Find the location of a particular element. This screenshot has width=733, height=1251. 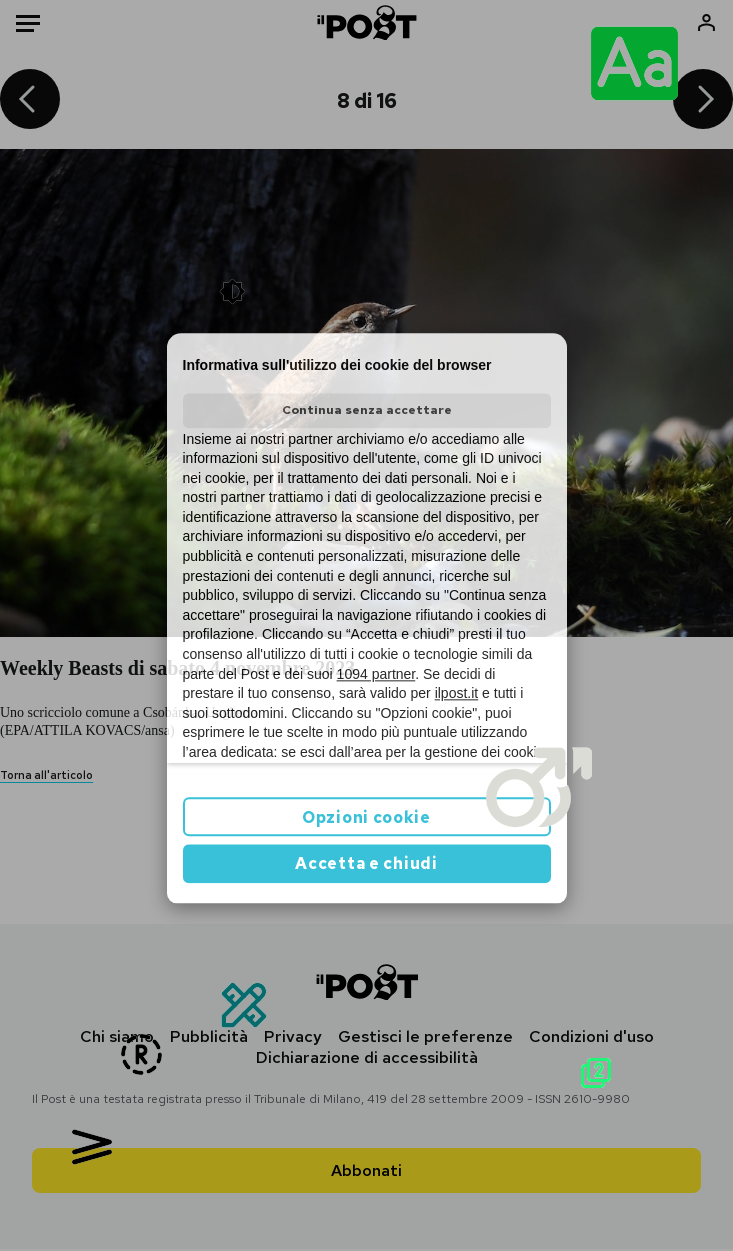

access settings or configuration options is located at coordinates (244, 1005).